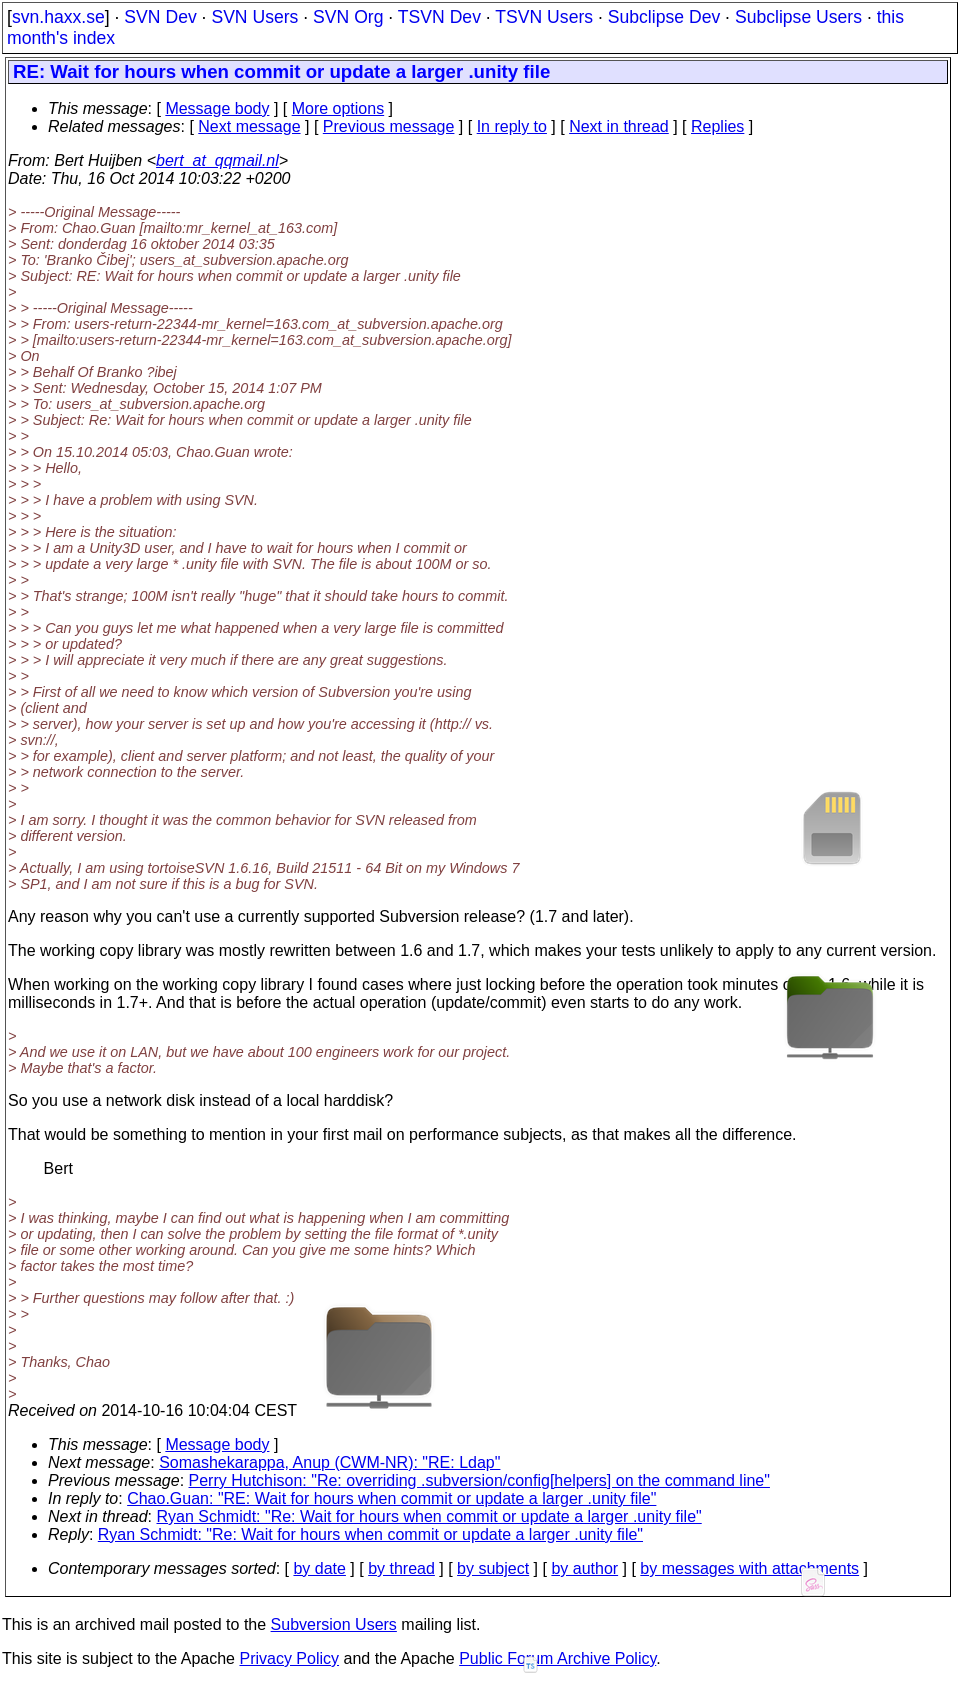 The width and height of the screenshot is (960, 1684). I want to click on access removable storage device, so click(832, 828).